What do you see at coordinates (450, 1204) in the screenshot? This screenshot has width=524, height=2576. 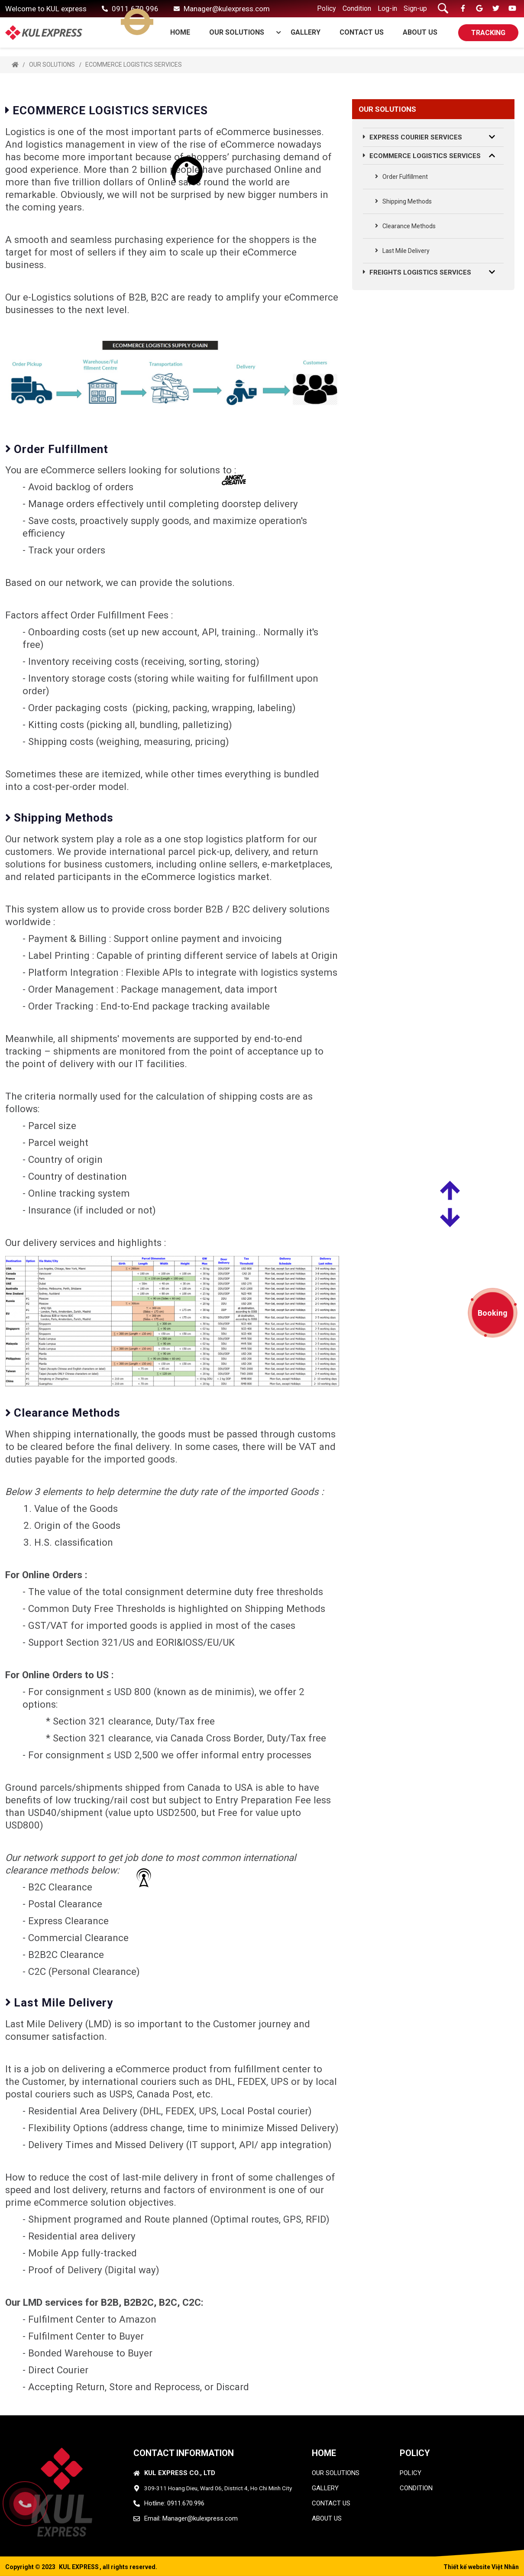 I see `expand content vertically` at bounding box center [450, 1204].